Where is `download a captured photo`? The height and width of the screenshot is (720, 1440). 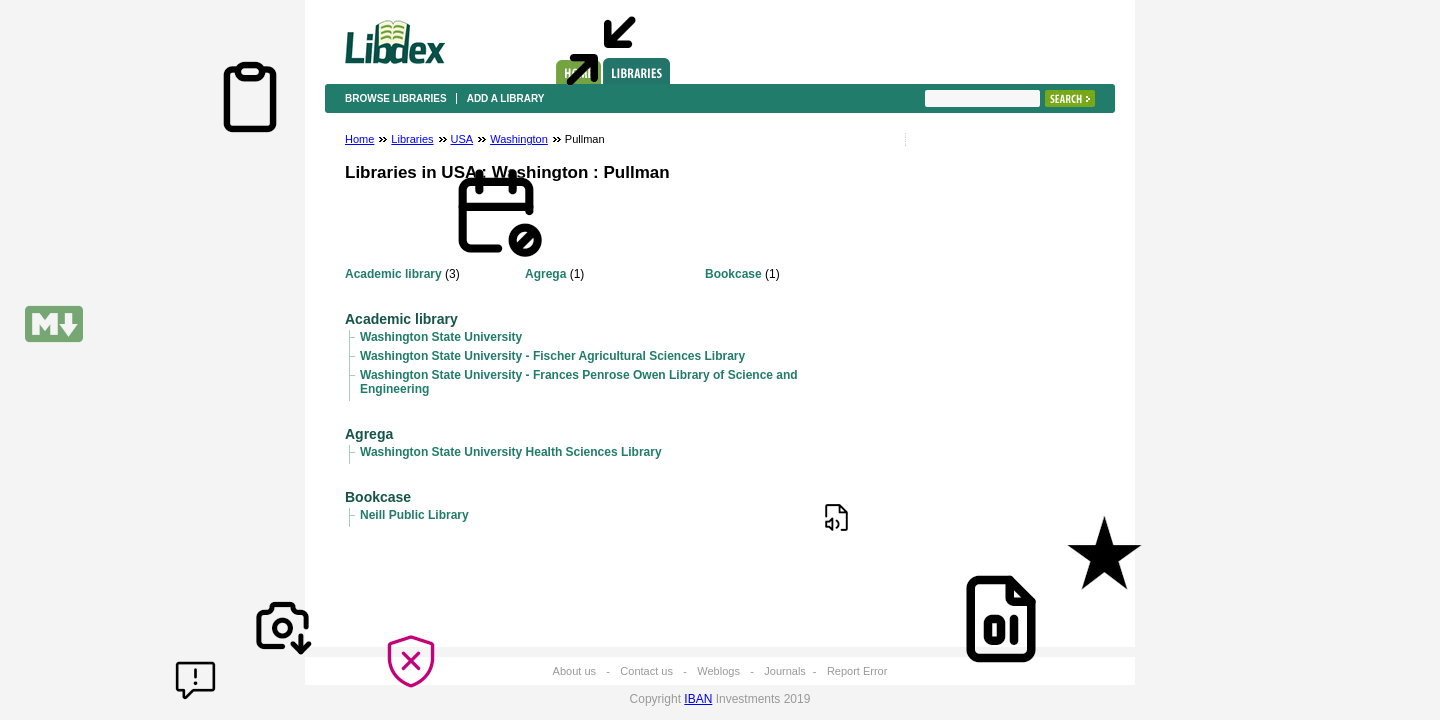
download a captured photo is located at coordinates (282, 625).